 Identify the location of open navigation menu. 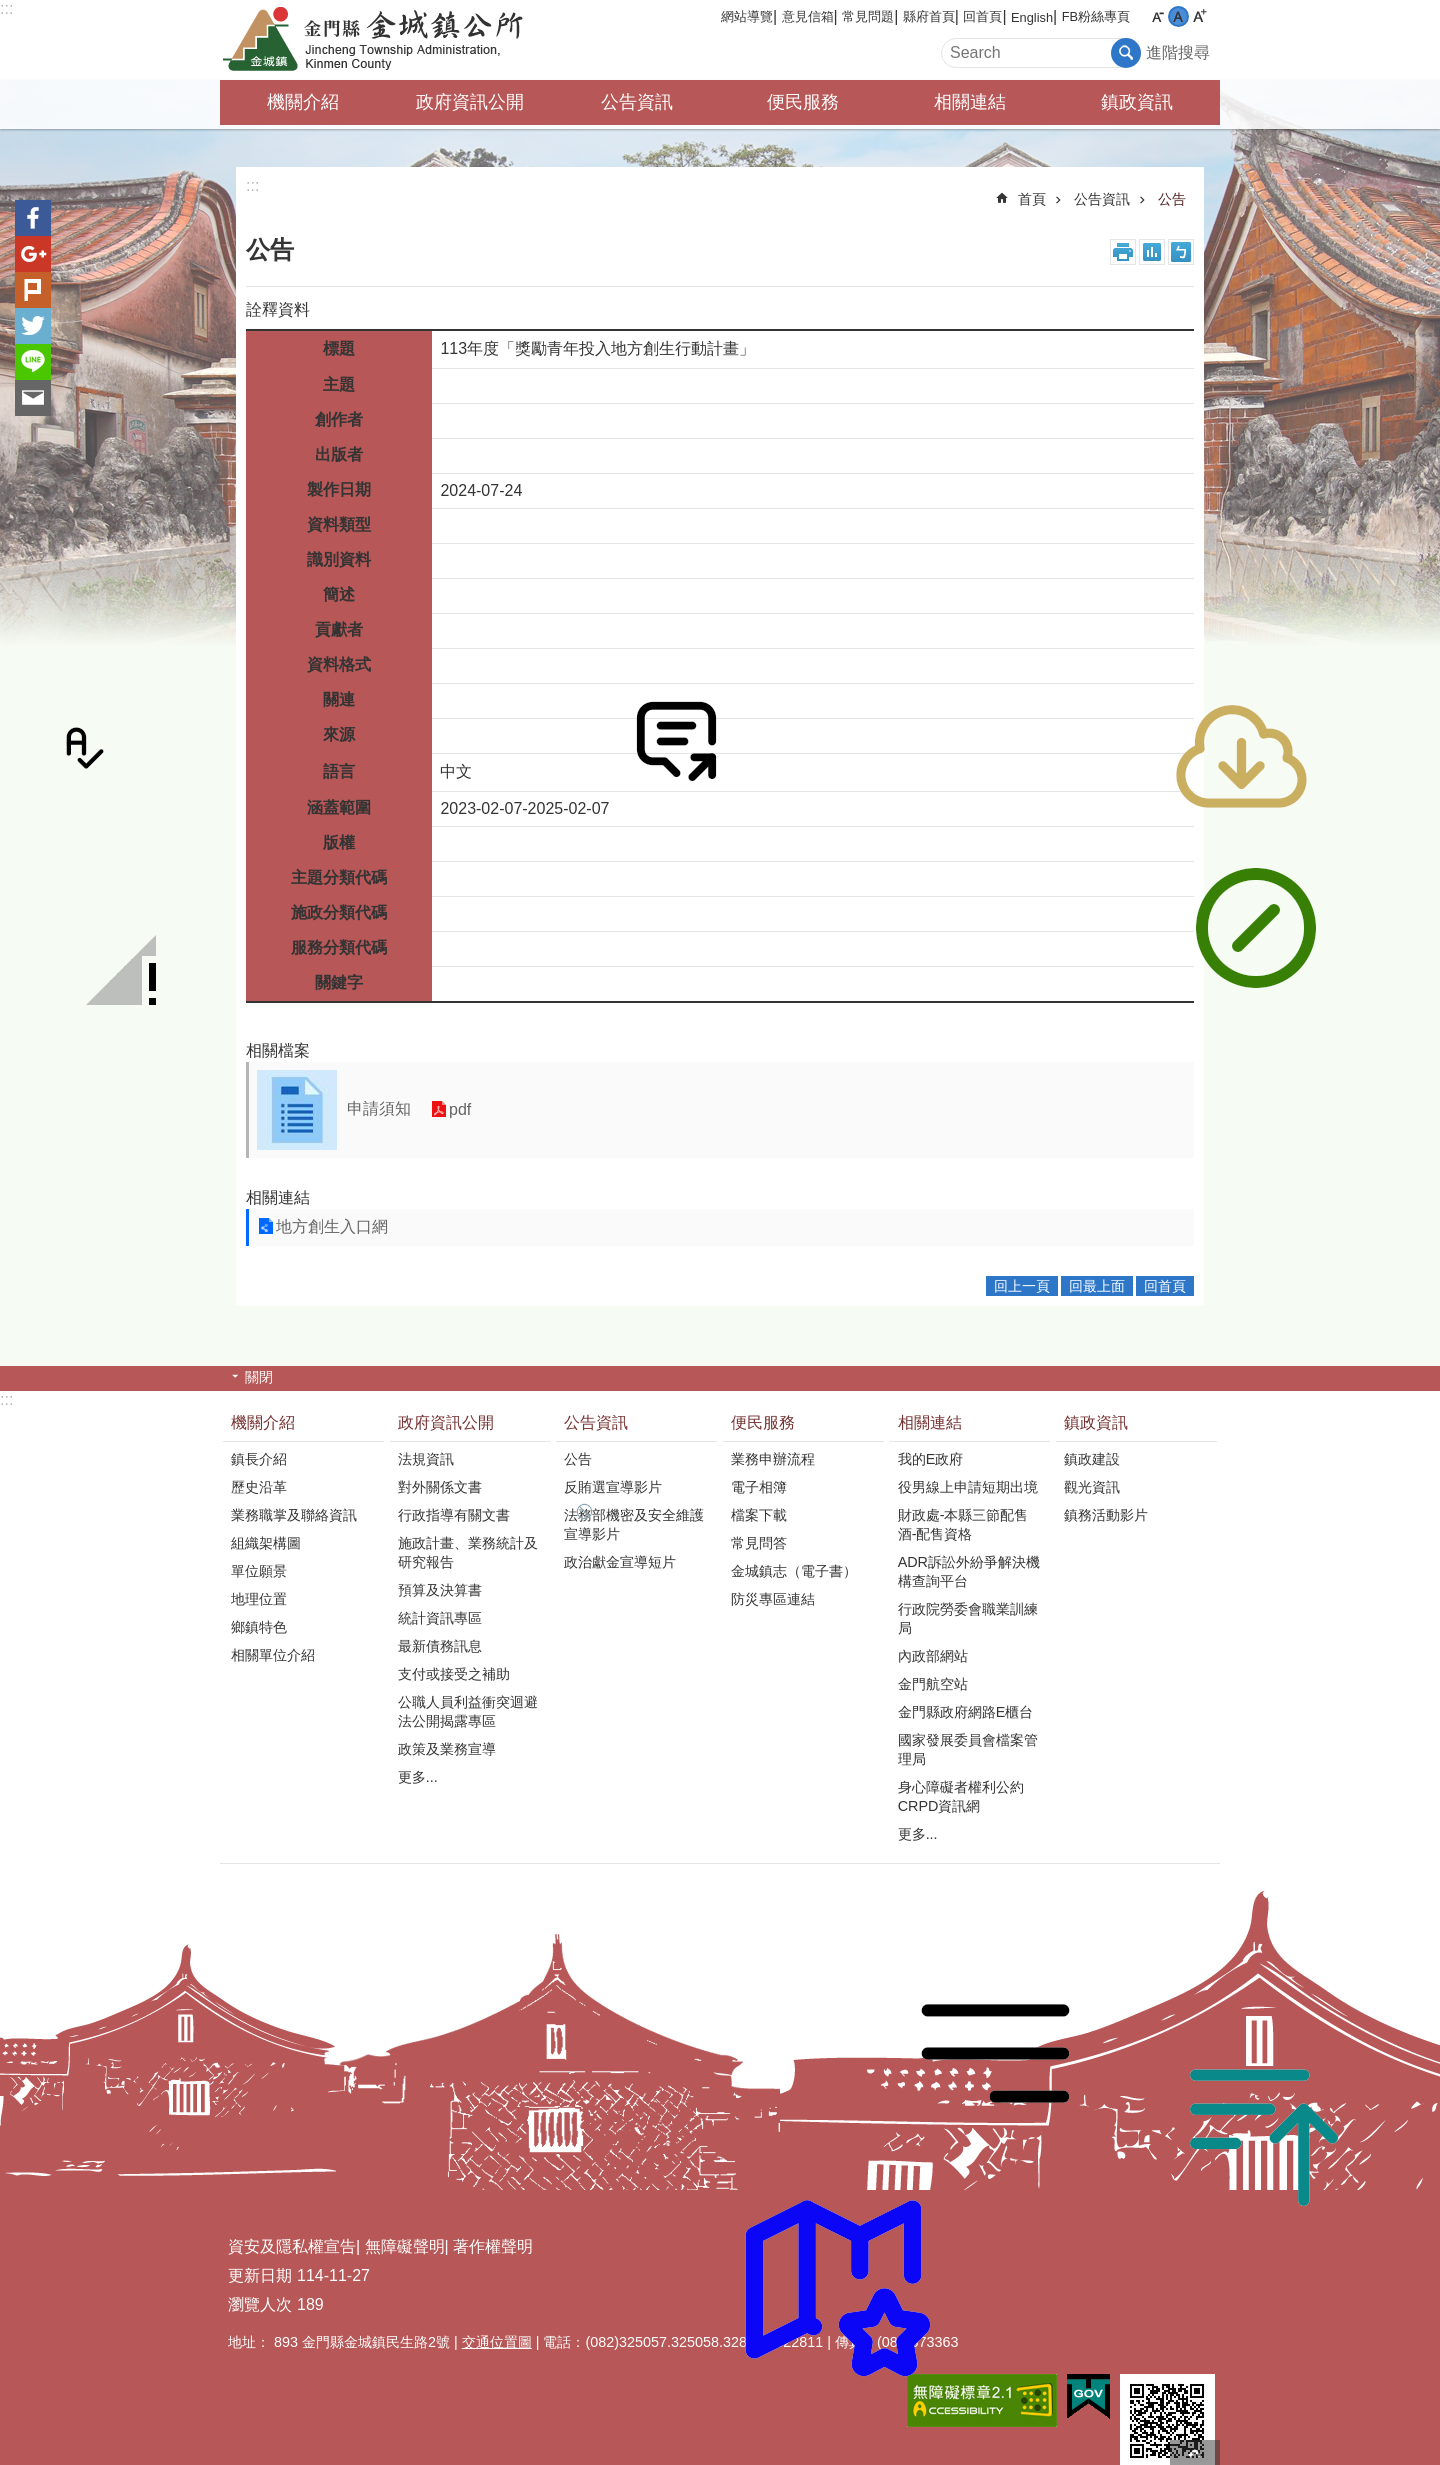
(995, 2053).